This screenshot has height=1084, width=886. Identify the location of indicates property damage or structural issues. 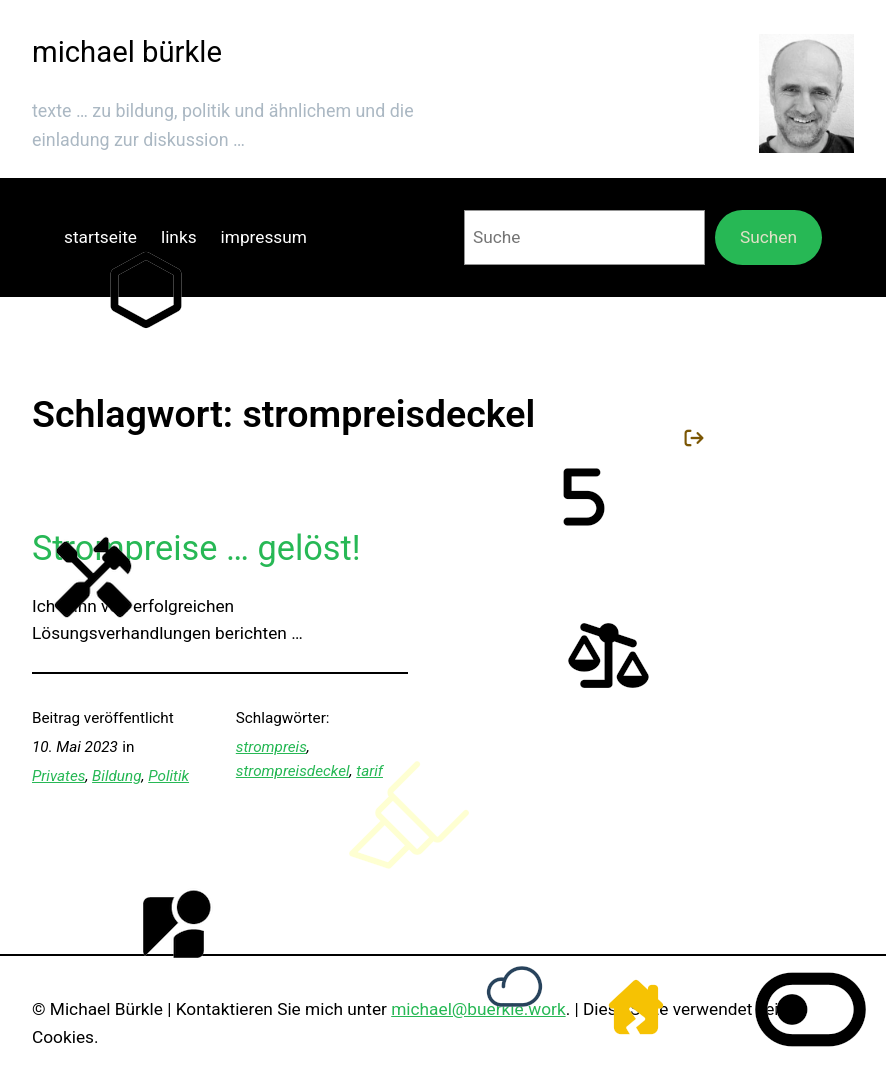
(636, 1007).